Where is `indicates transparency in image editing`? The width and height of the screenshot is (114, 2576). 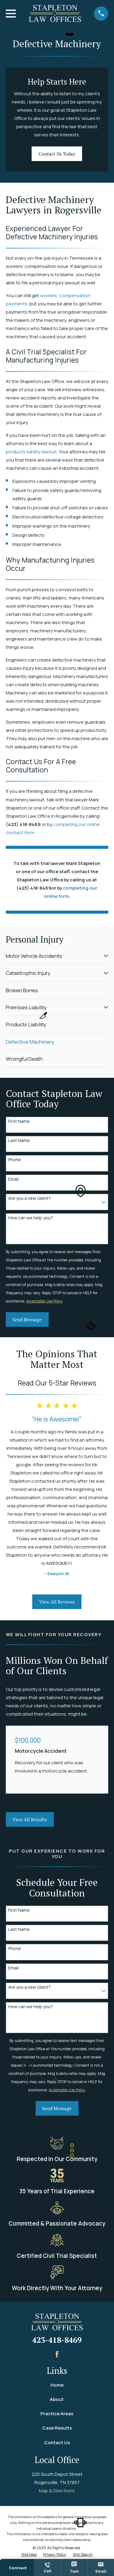
indicates transparency in image editing is located at coordinates (28, 2067).